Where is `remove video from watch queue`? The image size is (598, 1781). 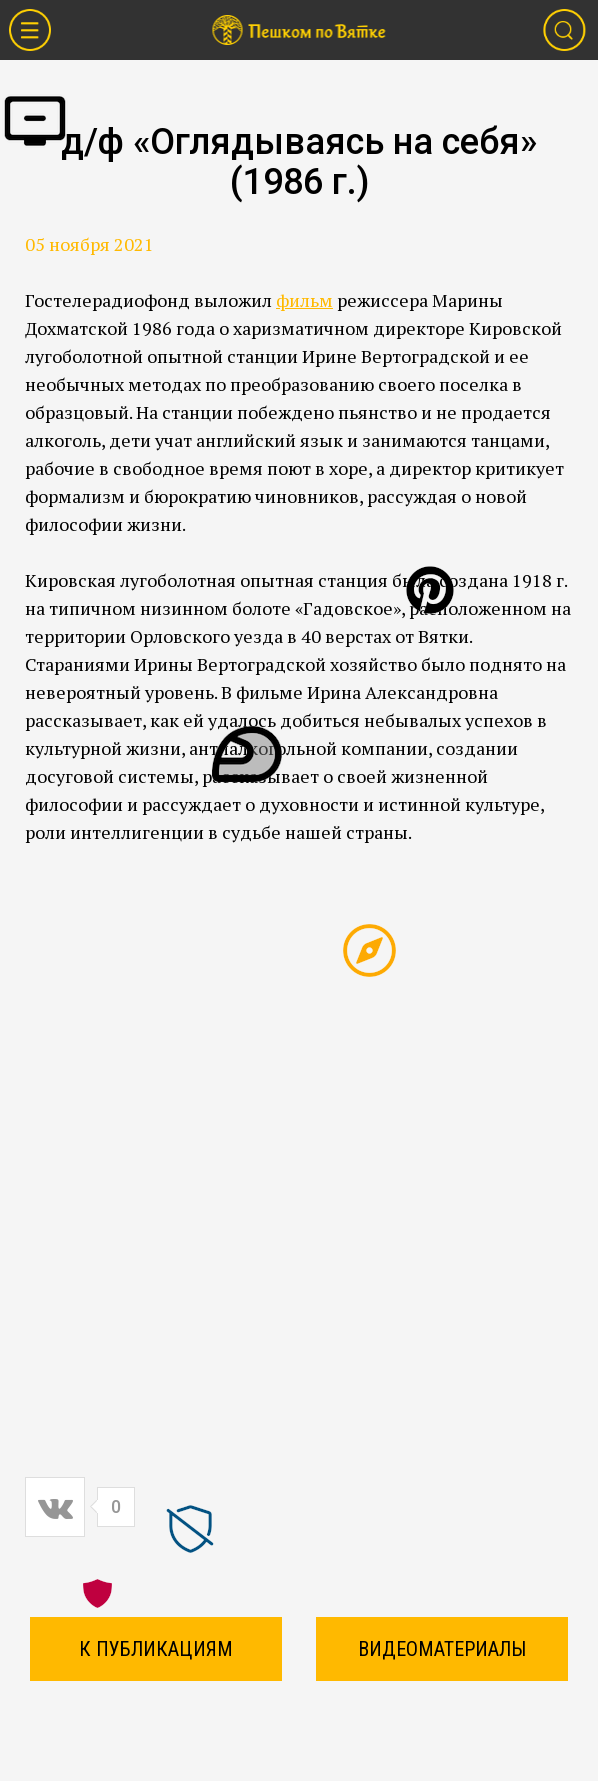 remove video from watch queue is located at coordinates (35, 121).